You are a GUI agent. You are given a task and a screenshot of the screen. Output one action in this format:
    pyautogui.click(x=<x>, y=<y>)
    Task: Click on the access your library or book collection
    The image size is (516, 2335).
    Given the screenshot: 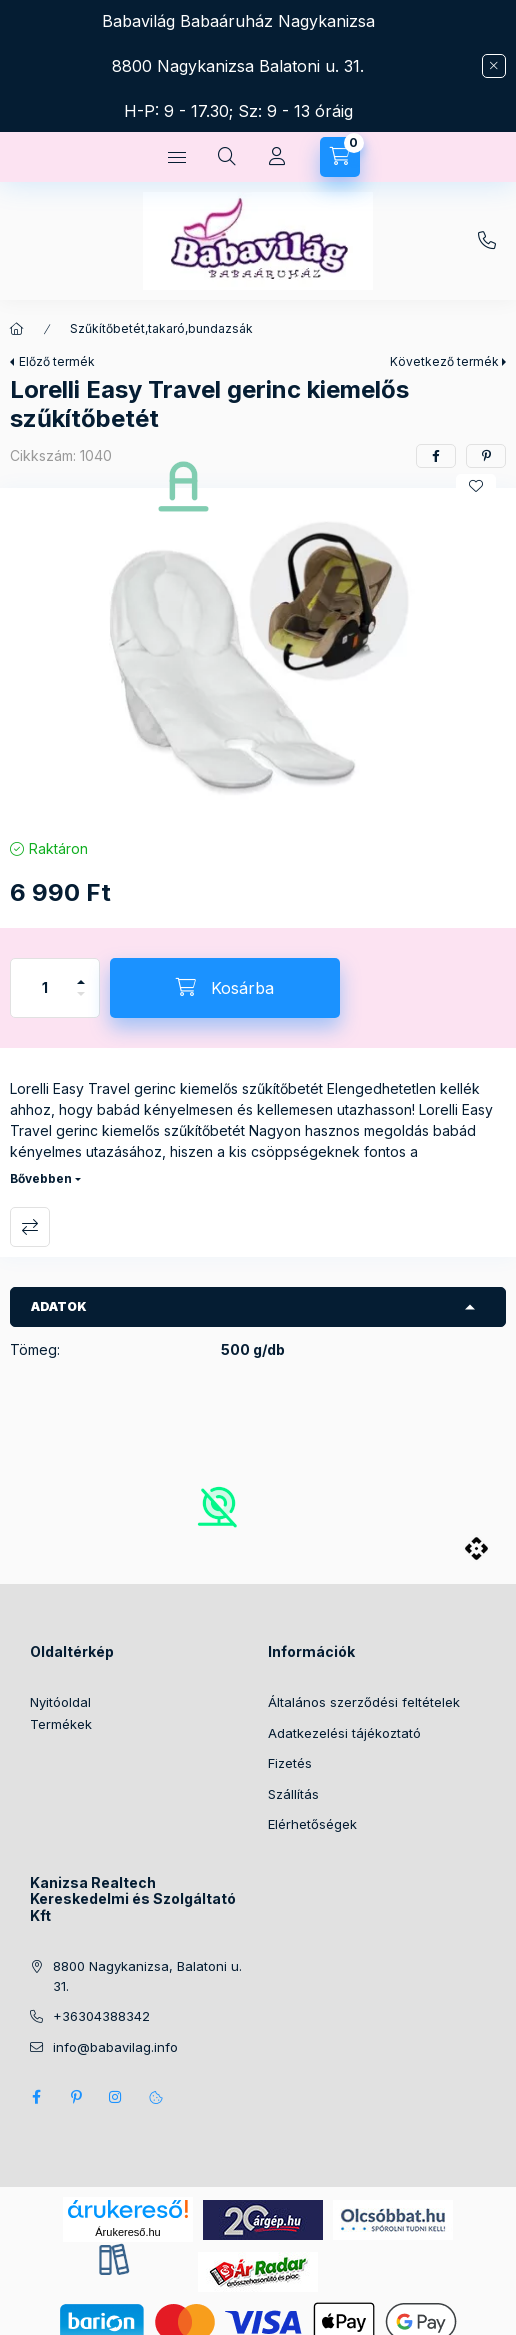 What is the action you would take?
    pyautogui.click(x=113, y=2260)
    